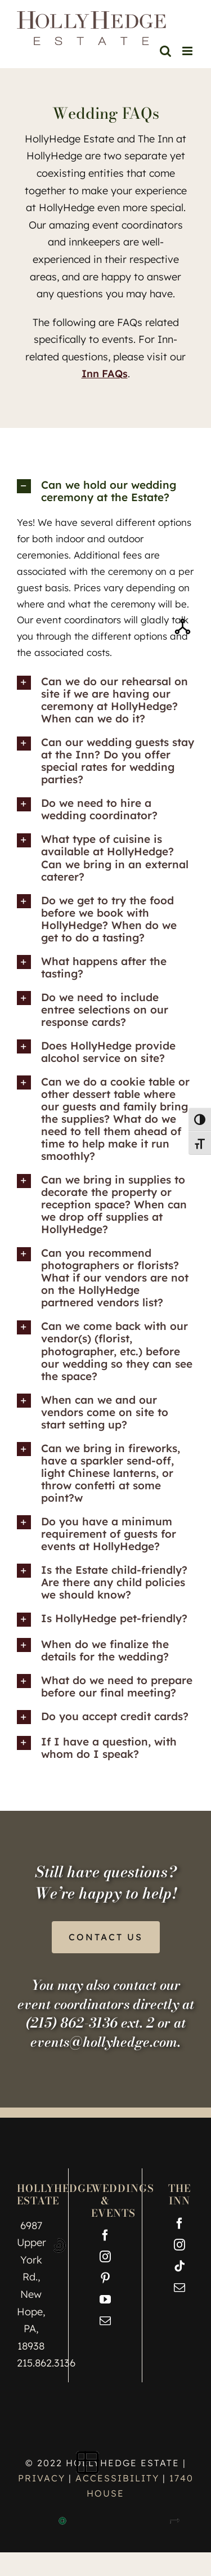  What do you see at coordinates (174, 2521) in the screenshot?
I see `forward or share content` at bounding box center [174, 2521].